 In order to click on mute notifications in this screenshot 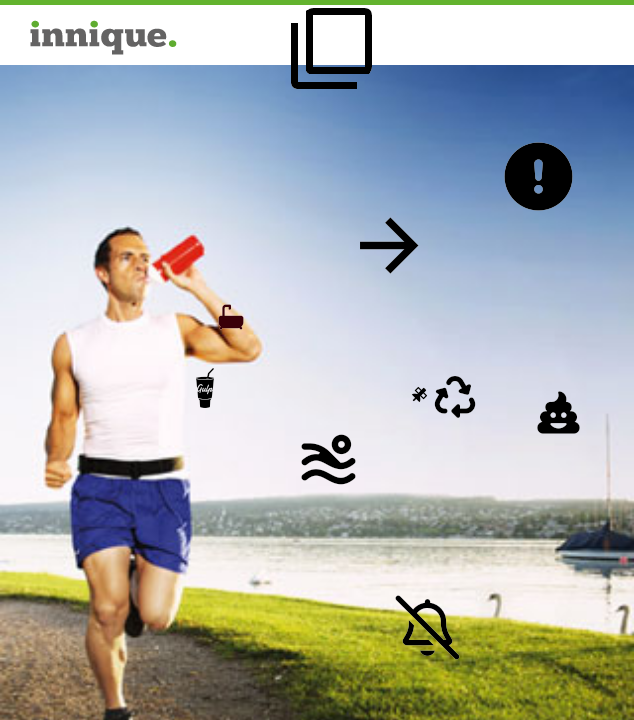, I will do `click(427, 627)`.